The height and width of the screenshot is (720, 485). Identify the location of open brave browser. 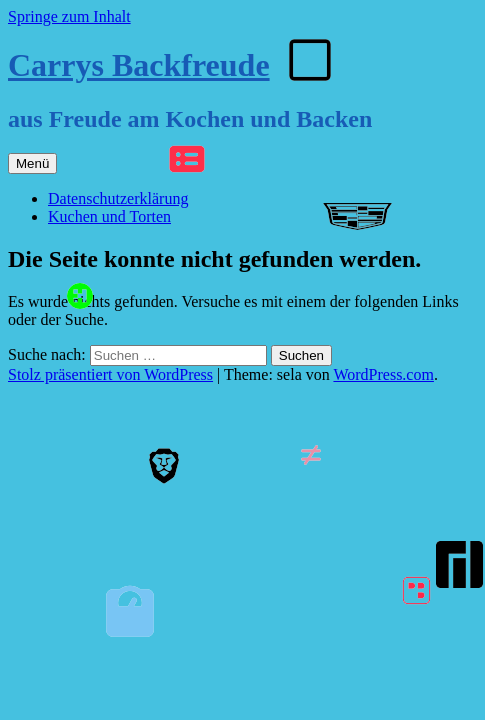
(164, 466).